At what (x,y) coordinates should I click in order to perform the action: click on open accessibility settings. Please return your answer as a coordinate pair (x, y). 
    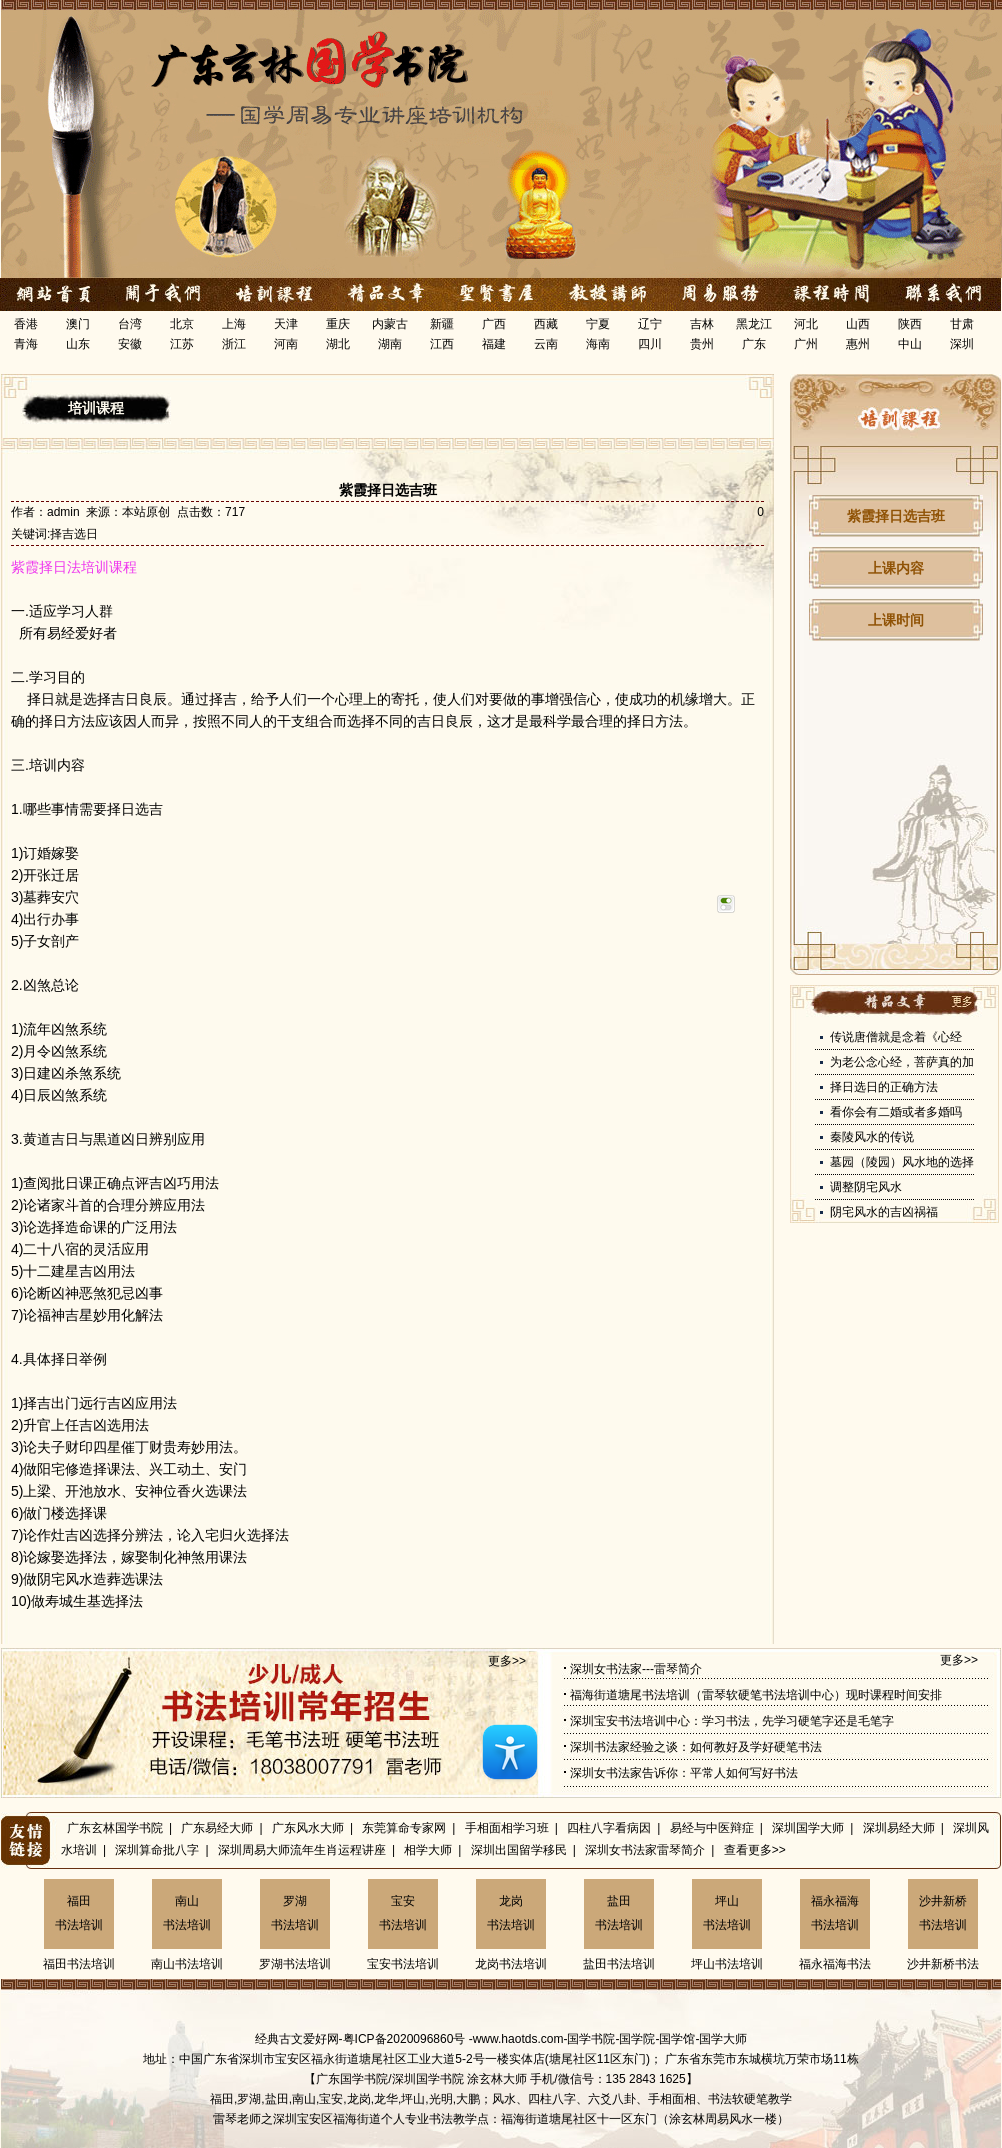
    Looking at the image, I should click on (510, 1752).